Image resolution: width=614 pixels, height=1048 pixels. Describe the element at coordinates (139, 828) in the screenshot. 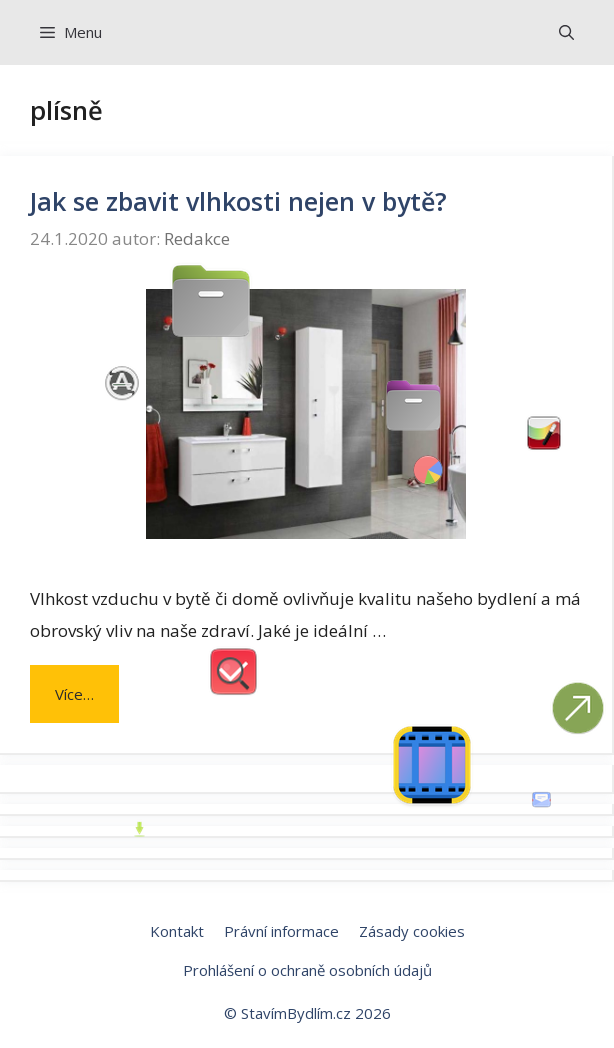

I see `save the current file or document` at that location.